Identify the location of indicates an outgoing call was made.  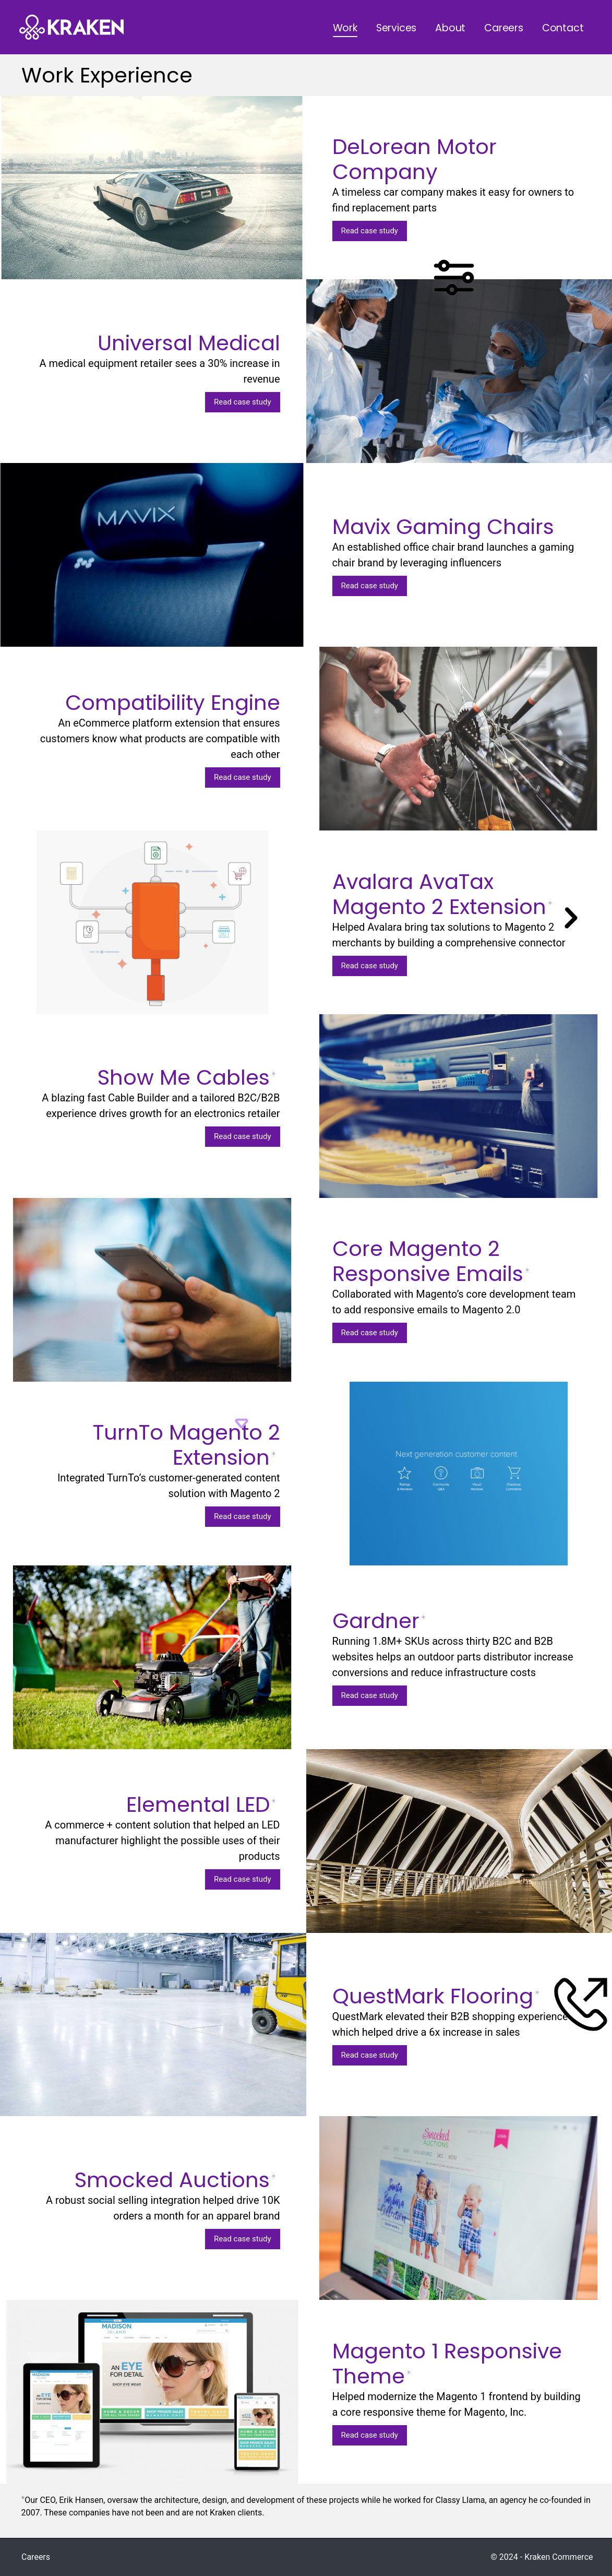
(581, 2004).